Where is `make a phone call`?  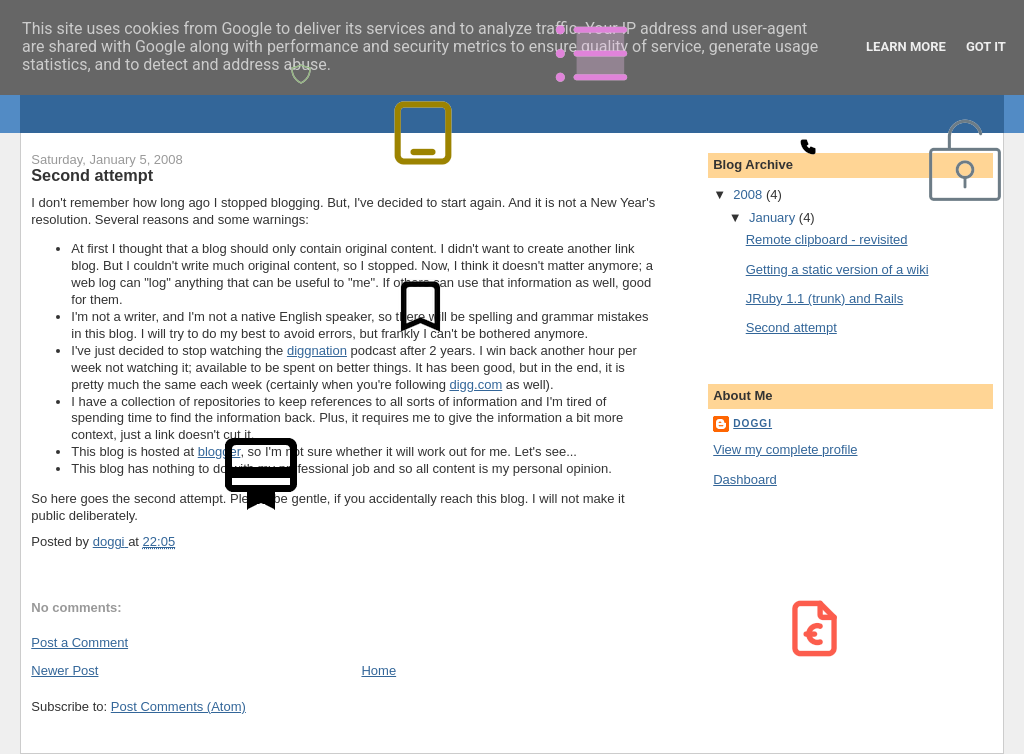 make a phone call is located at coordinates (808, 146).